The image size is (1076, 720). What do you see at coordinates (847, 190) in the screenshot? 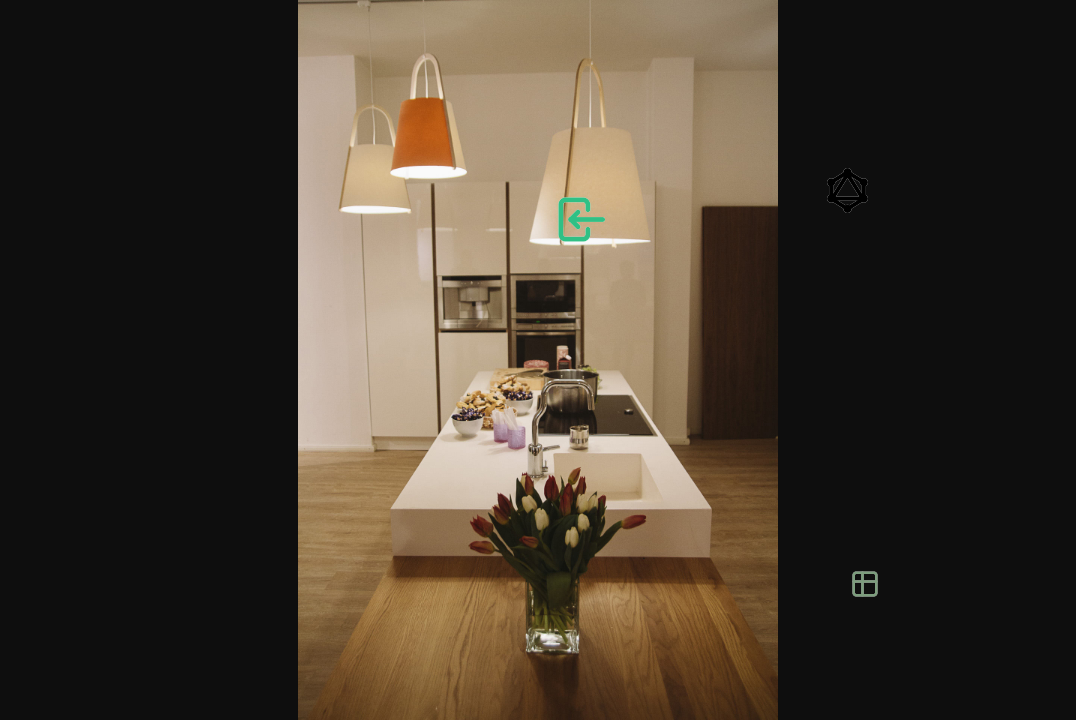
I see `indicates GraphQL API integration` at bounding box center [847, 190].